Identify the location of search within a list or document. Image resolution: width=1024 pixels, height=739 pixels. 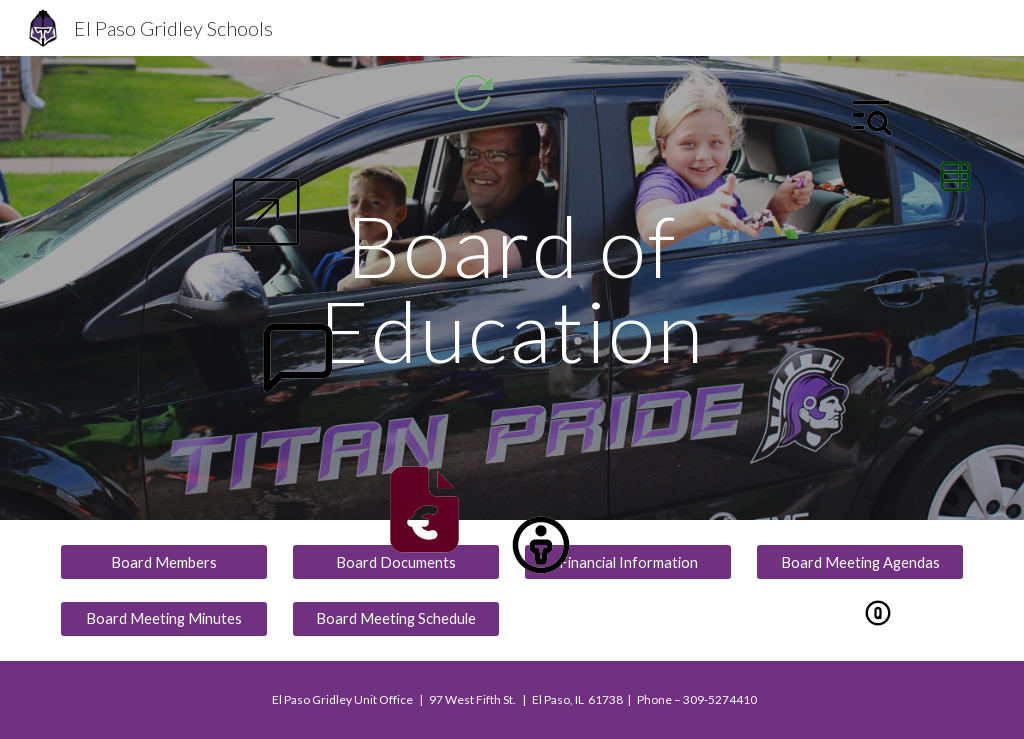
(871, 115).